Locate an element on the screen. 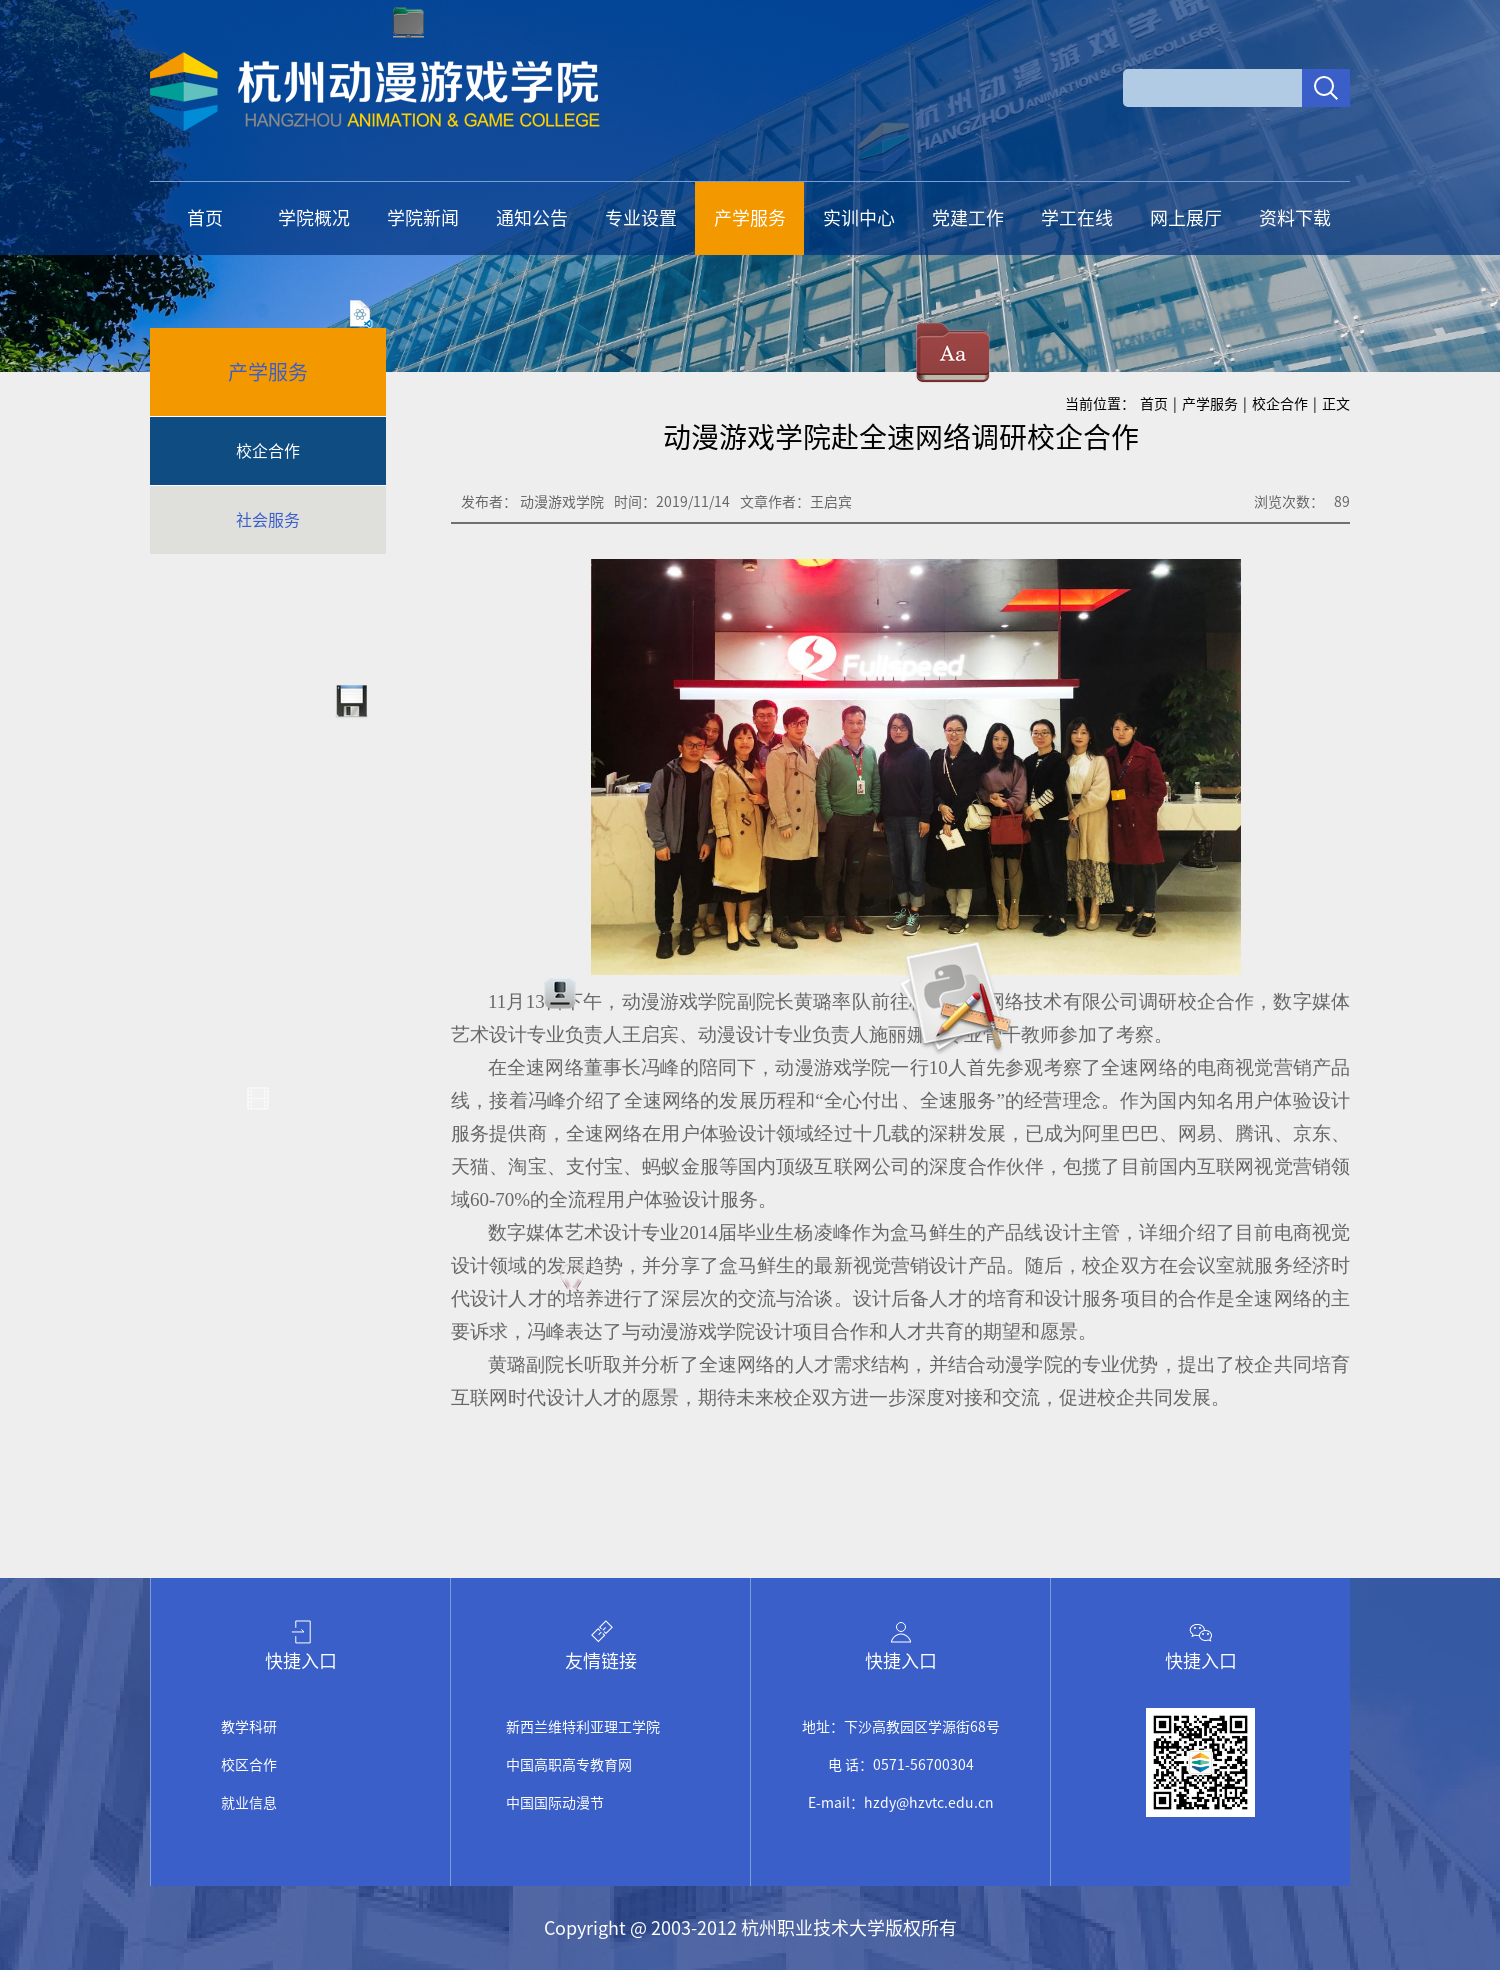 This screenshot has height=1970, width=1500. bluetooth headphones connected is located at coordinates (572, 1276).